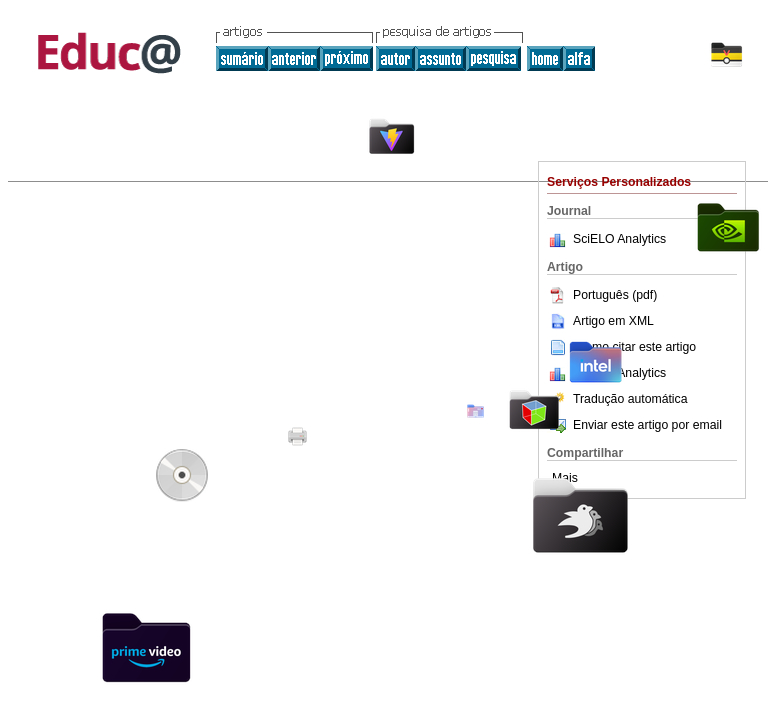  I want to click on access printer settings and devices, so click(297, 436).